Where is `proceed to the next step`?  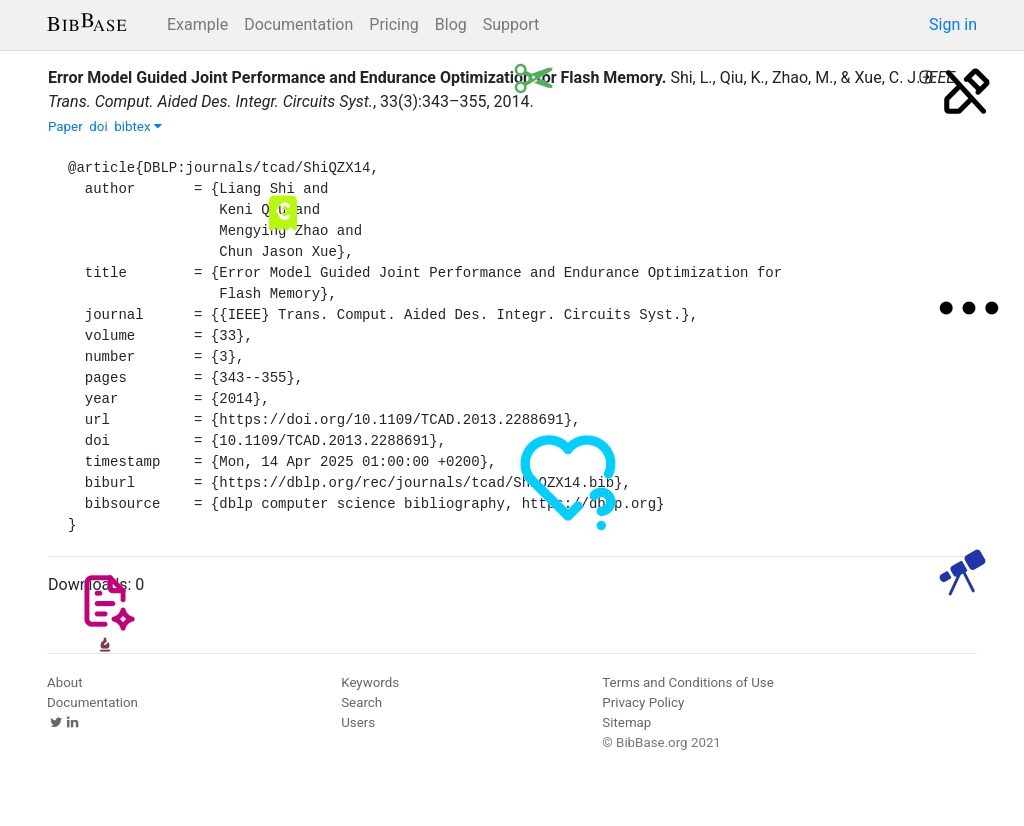
proceed to the next step is located at coordinates (926, 77).